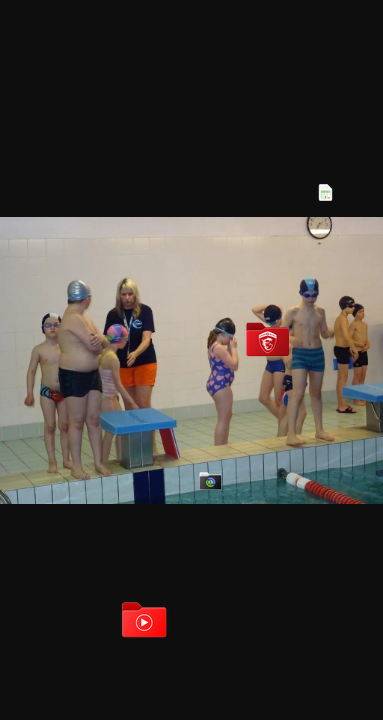 This screenshot has width=383, height=720. What do you see at coordinates (267, 340) in the screenshot?
I see `open folder containing MSI software or drivers` at bounding box center [267, 340].